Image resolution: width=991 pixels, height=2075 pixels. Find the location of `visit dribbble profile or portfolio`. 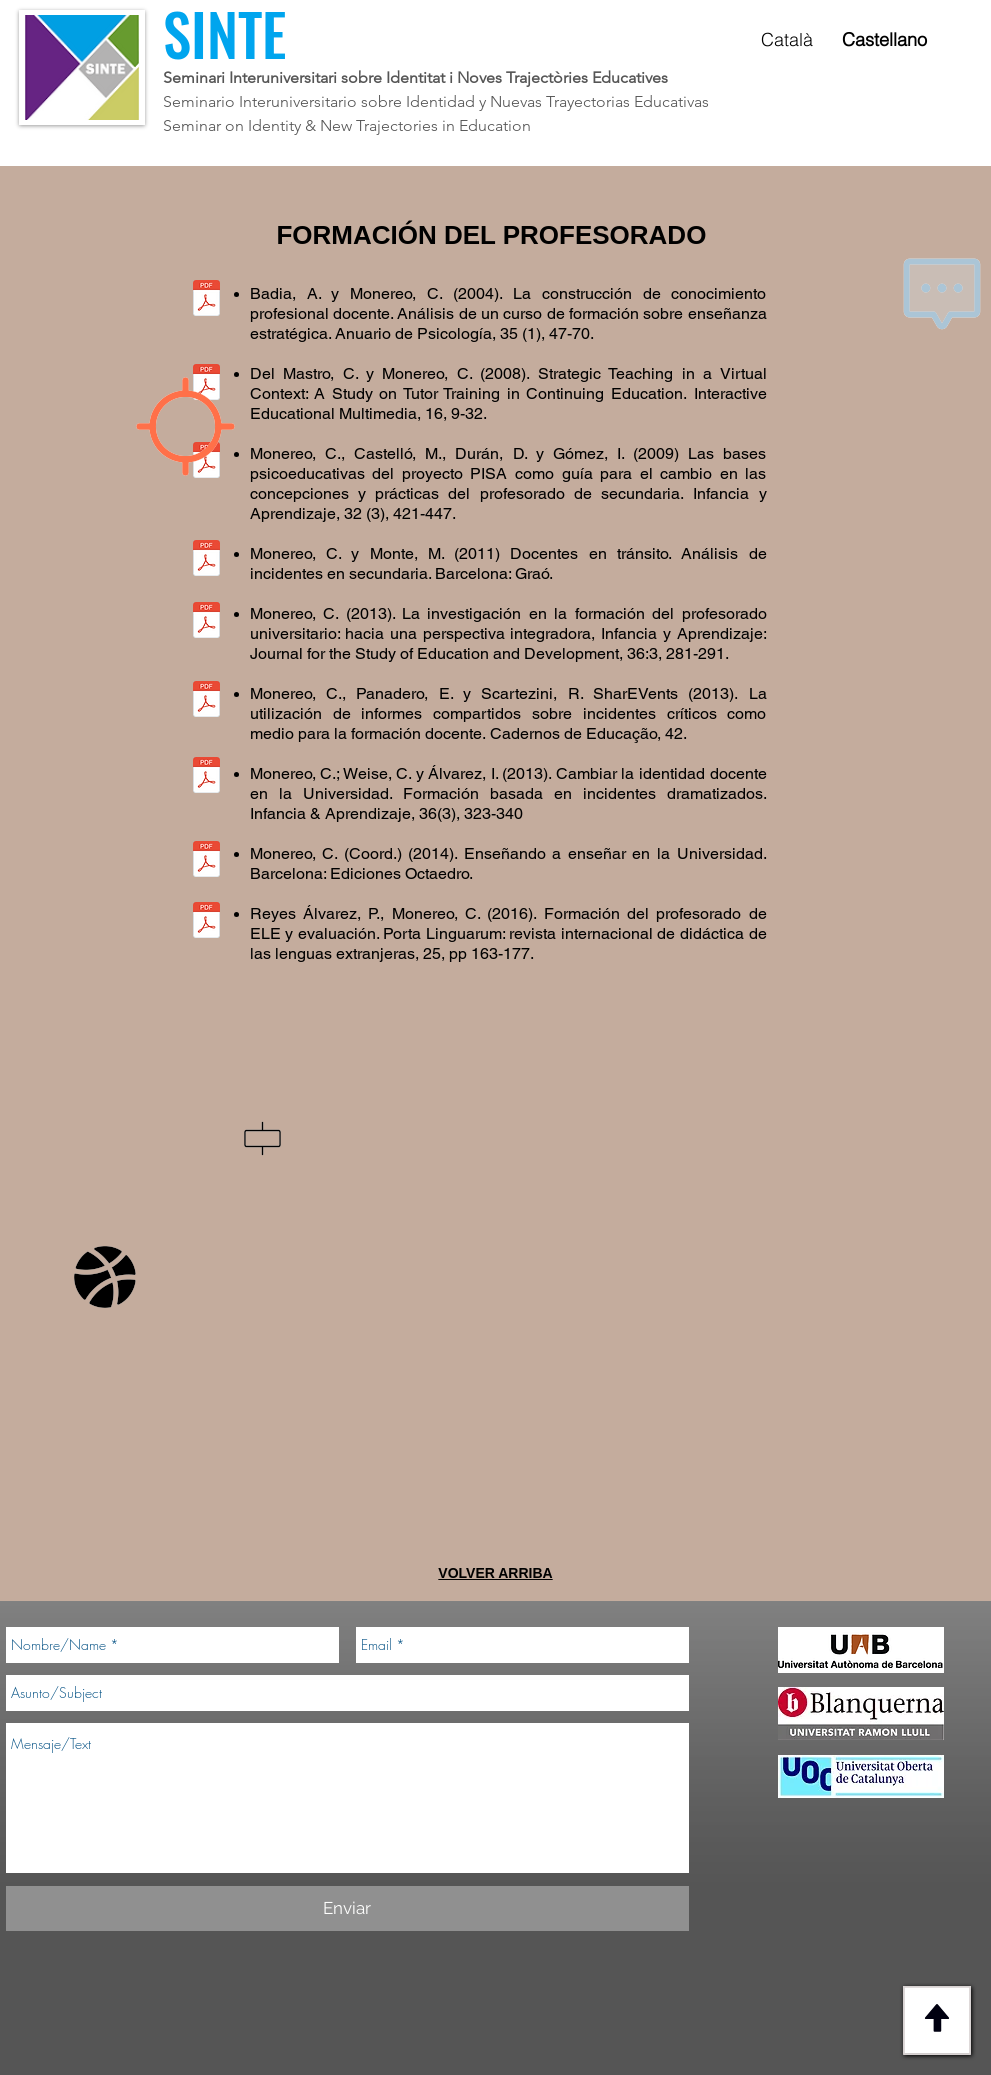

visit dribbble profile or portfolio is located at coordinates (105, 1277).